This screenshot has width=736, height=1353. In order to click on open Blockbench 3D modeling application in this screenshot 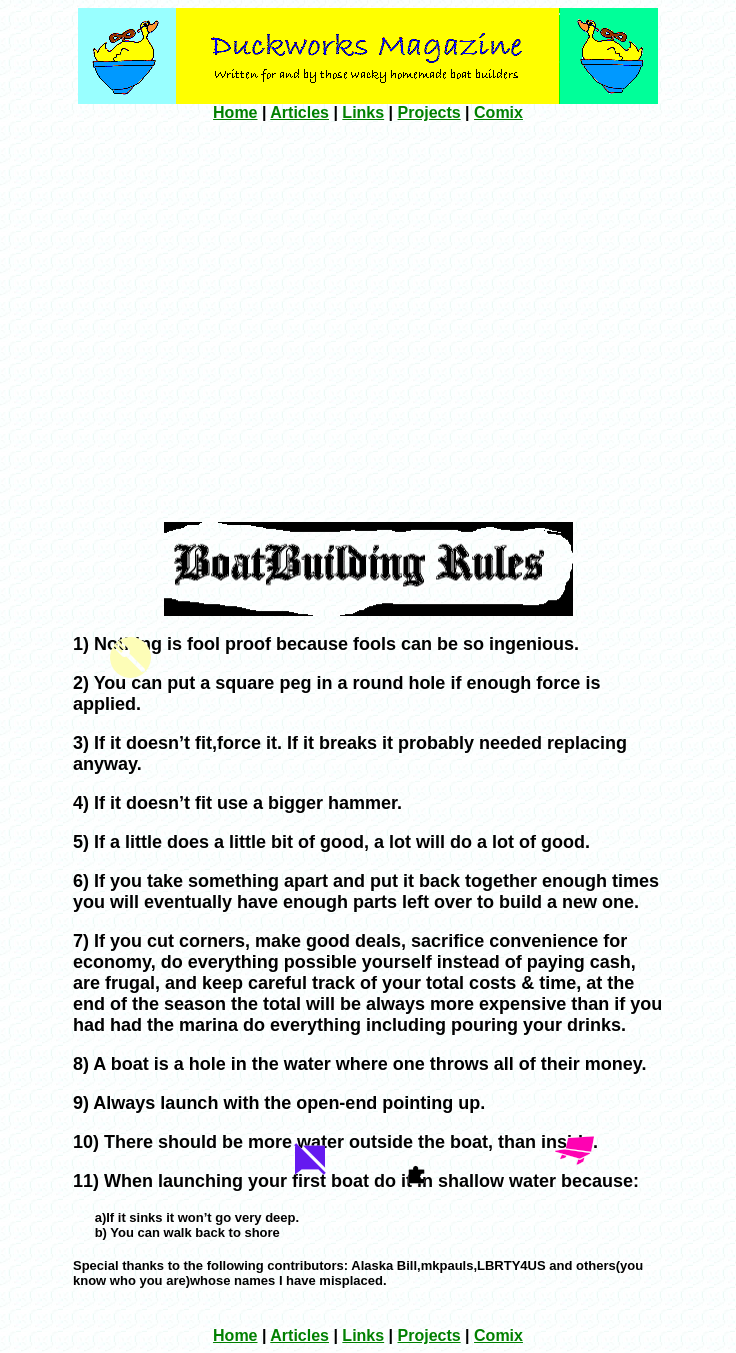, I will do `click(574, 1150)`.